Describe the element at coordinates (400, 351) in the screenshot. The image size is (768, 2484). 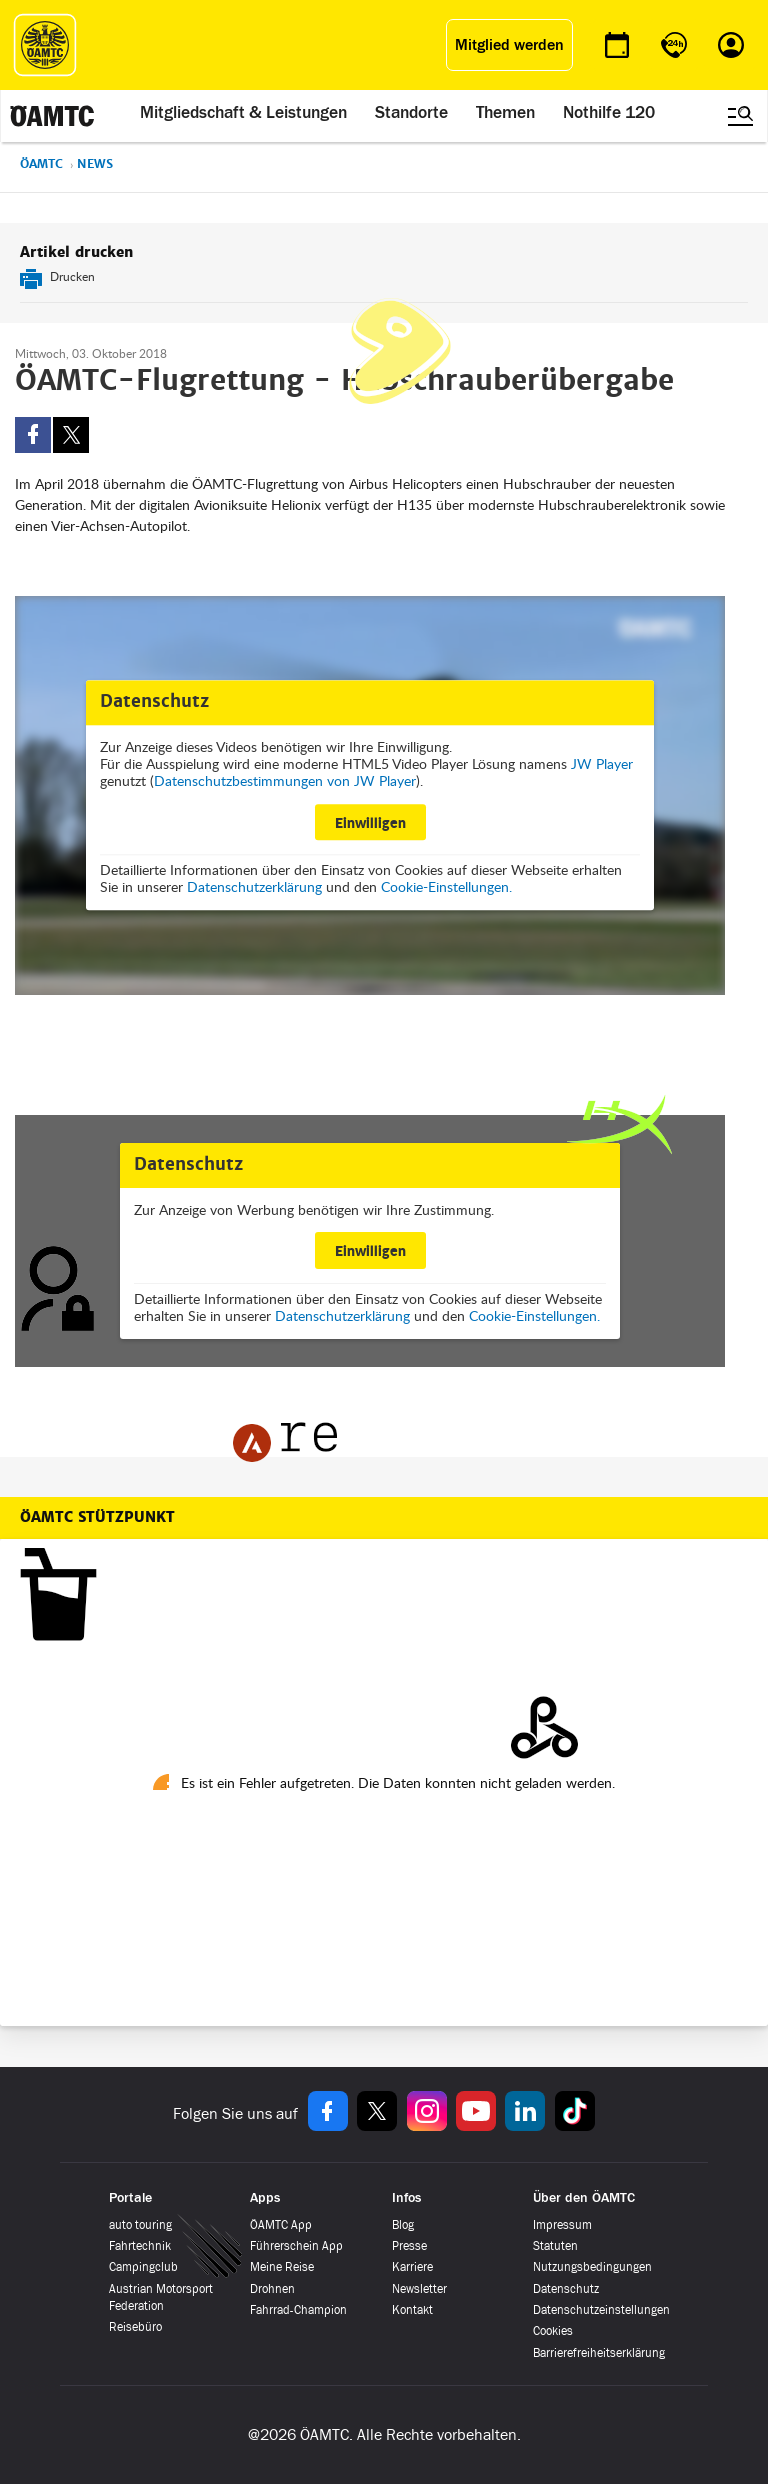
I see `Gentoo Linux logo` at that location.